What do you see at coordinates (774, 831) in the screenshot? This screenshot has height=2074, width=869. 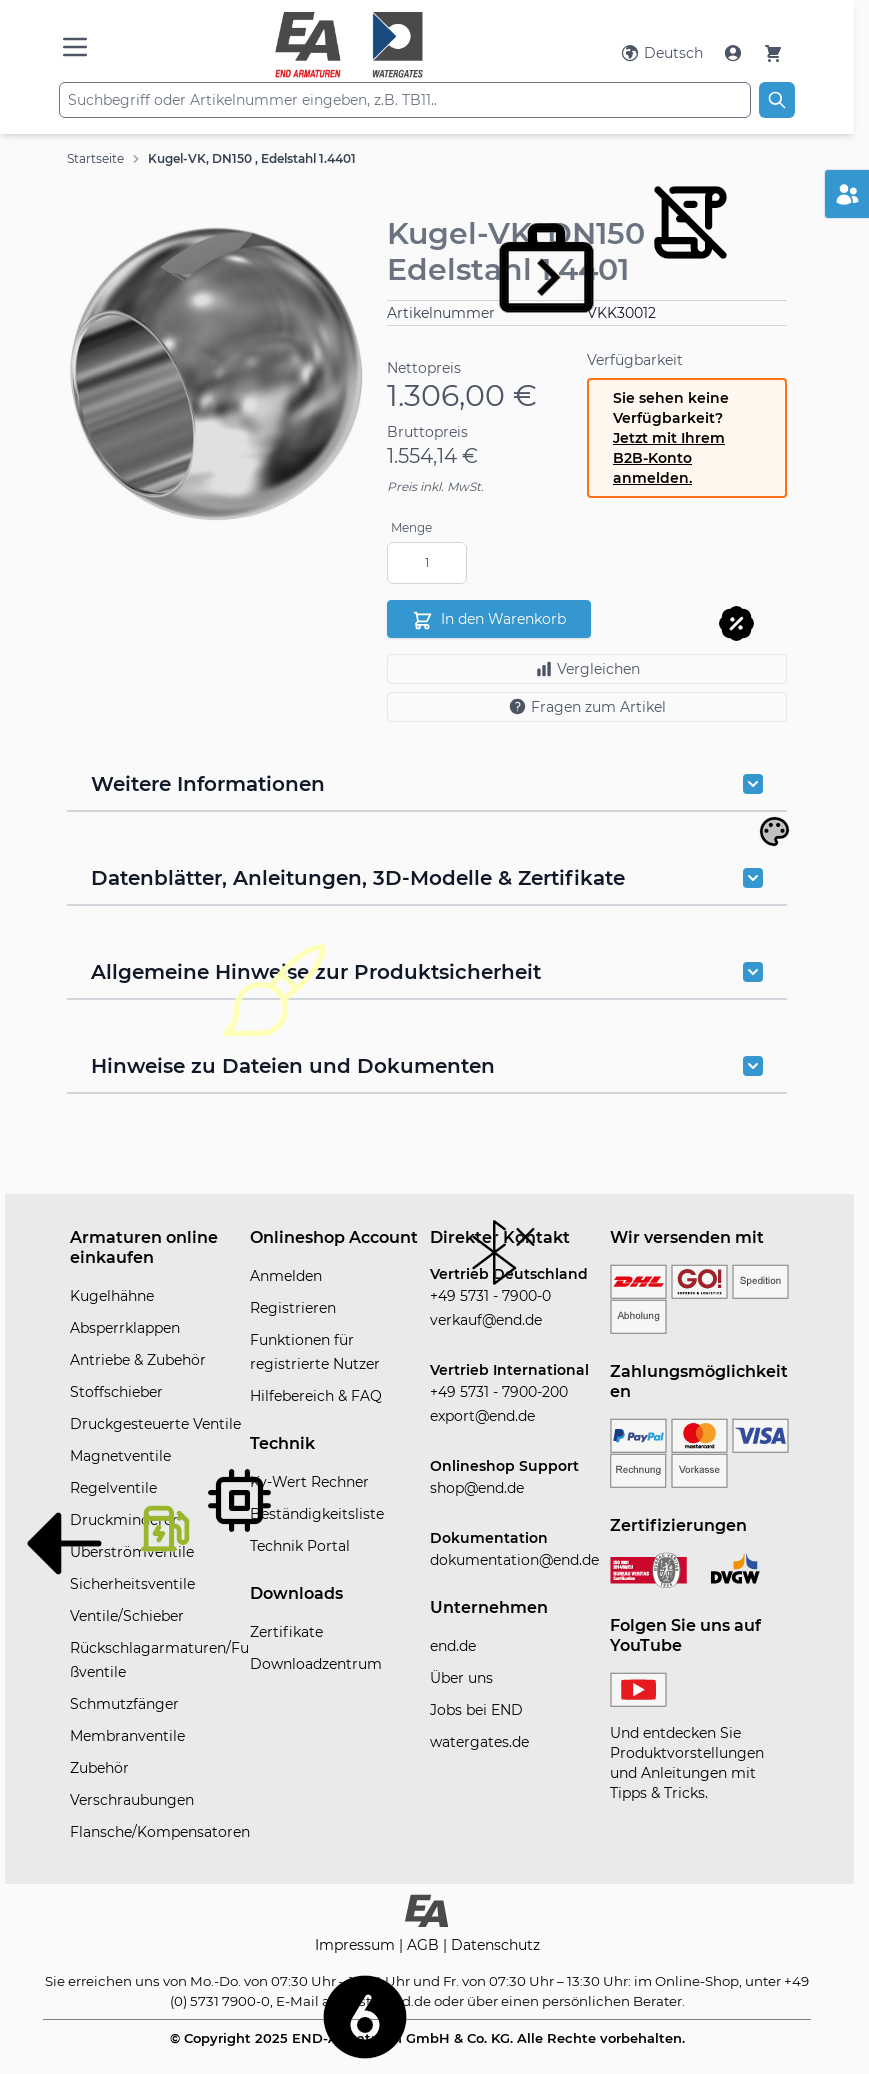 I see `access color or theme customization options` at bounding box center [774, 831].